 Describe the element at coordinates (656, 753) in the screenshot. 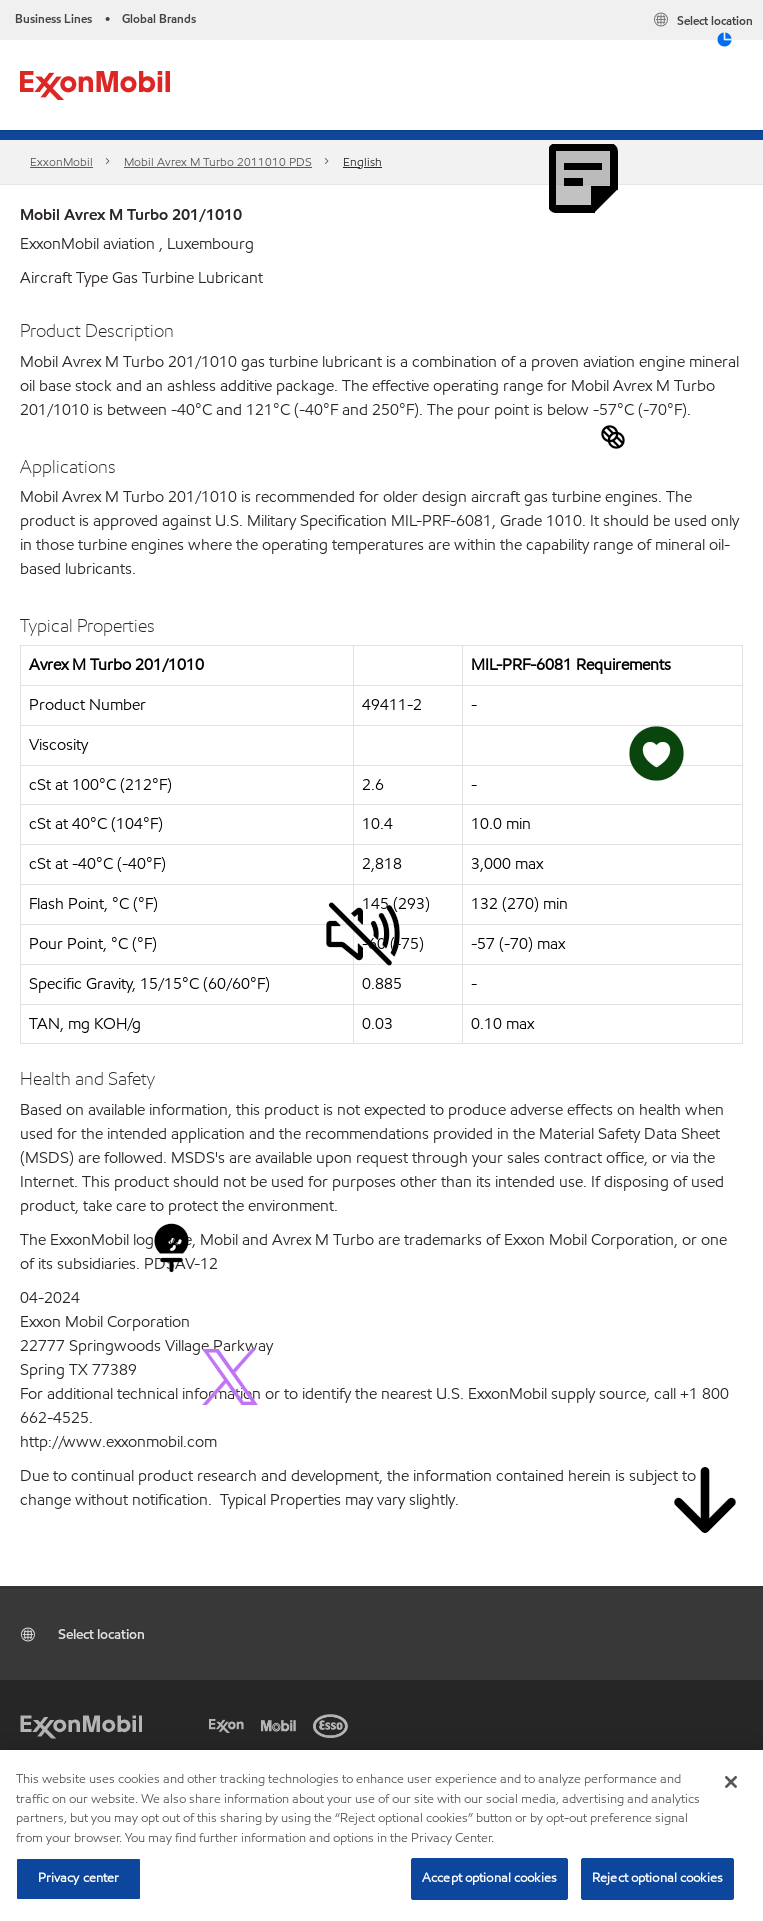

I see `add to favorites` at that location.